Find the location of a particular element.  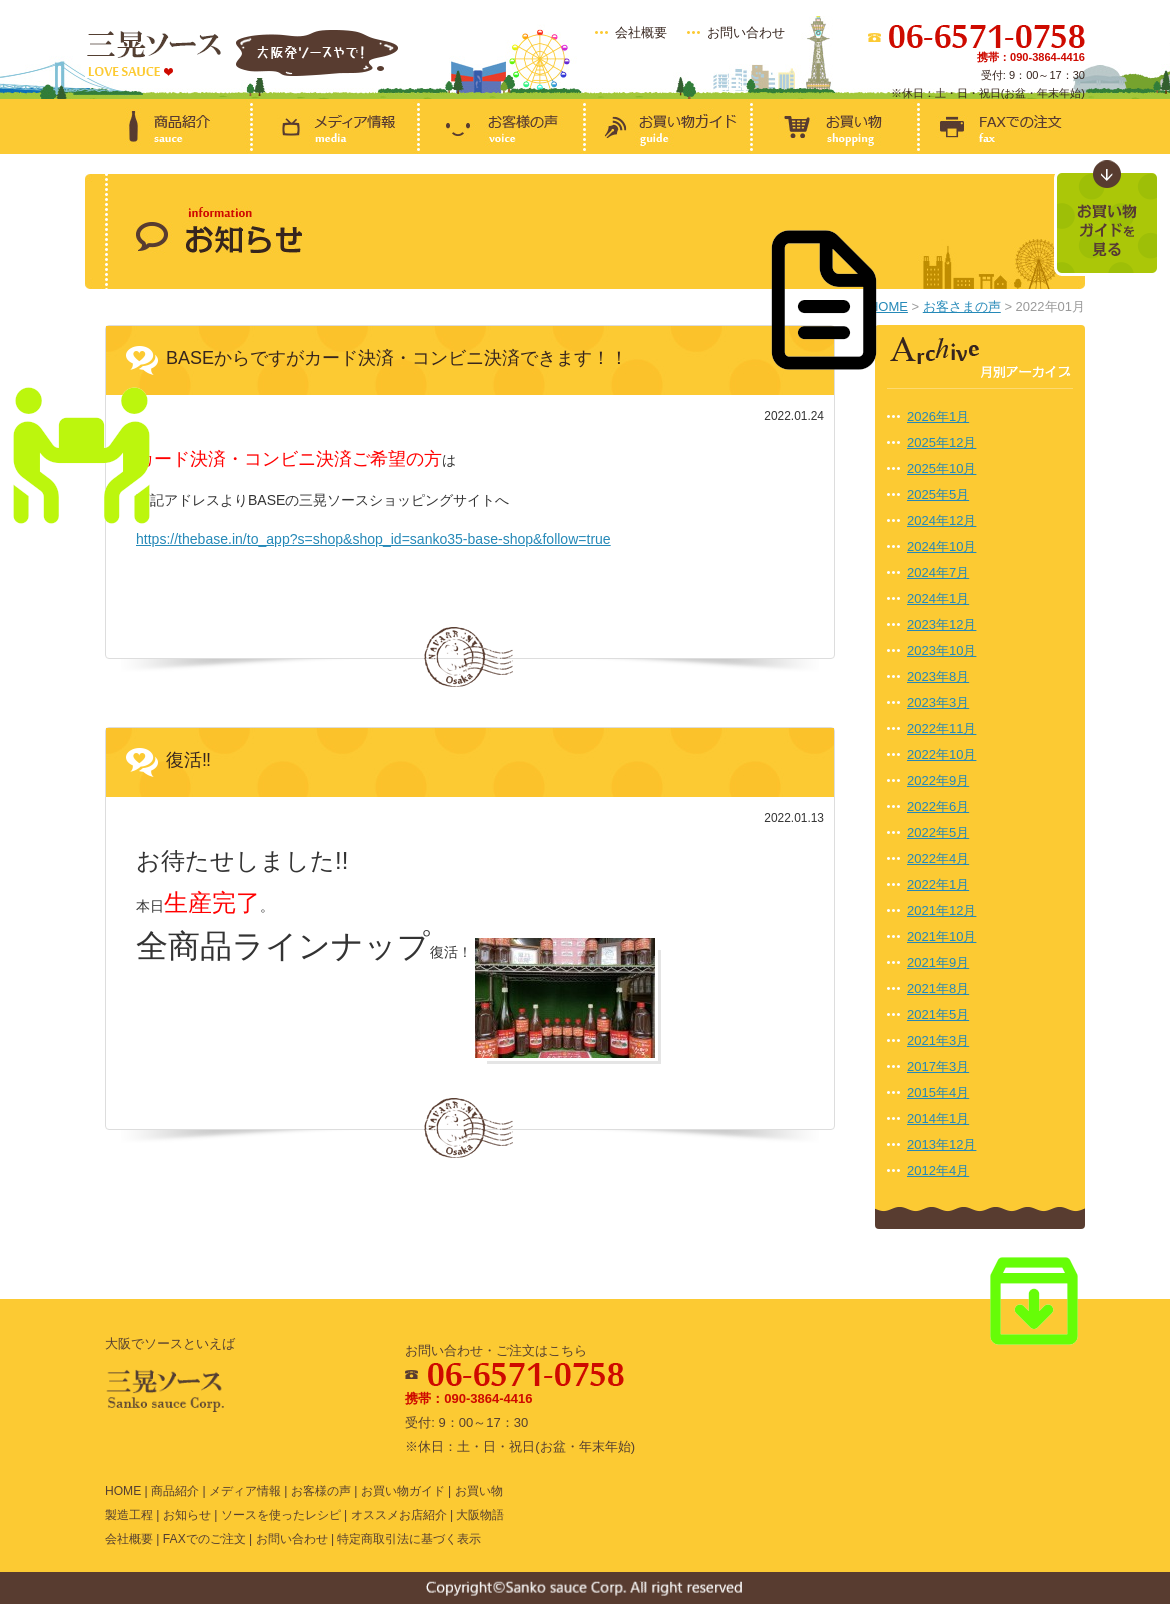

download to local storage is located at coordinates (1034, 1301).